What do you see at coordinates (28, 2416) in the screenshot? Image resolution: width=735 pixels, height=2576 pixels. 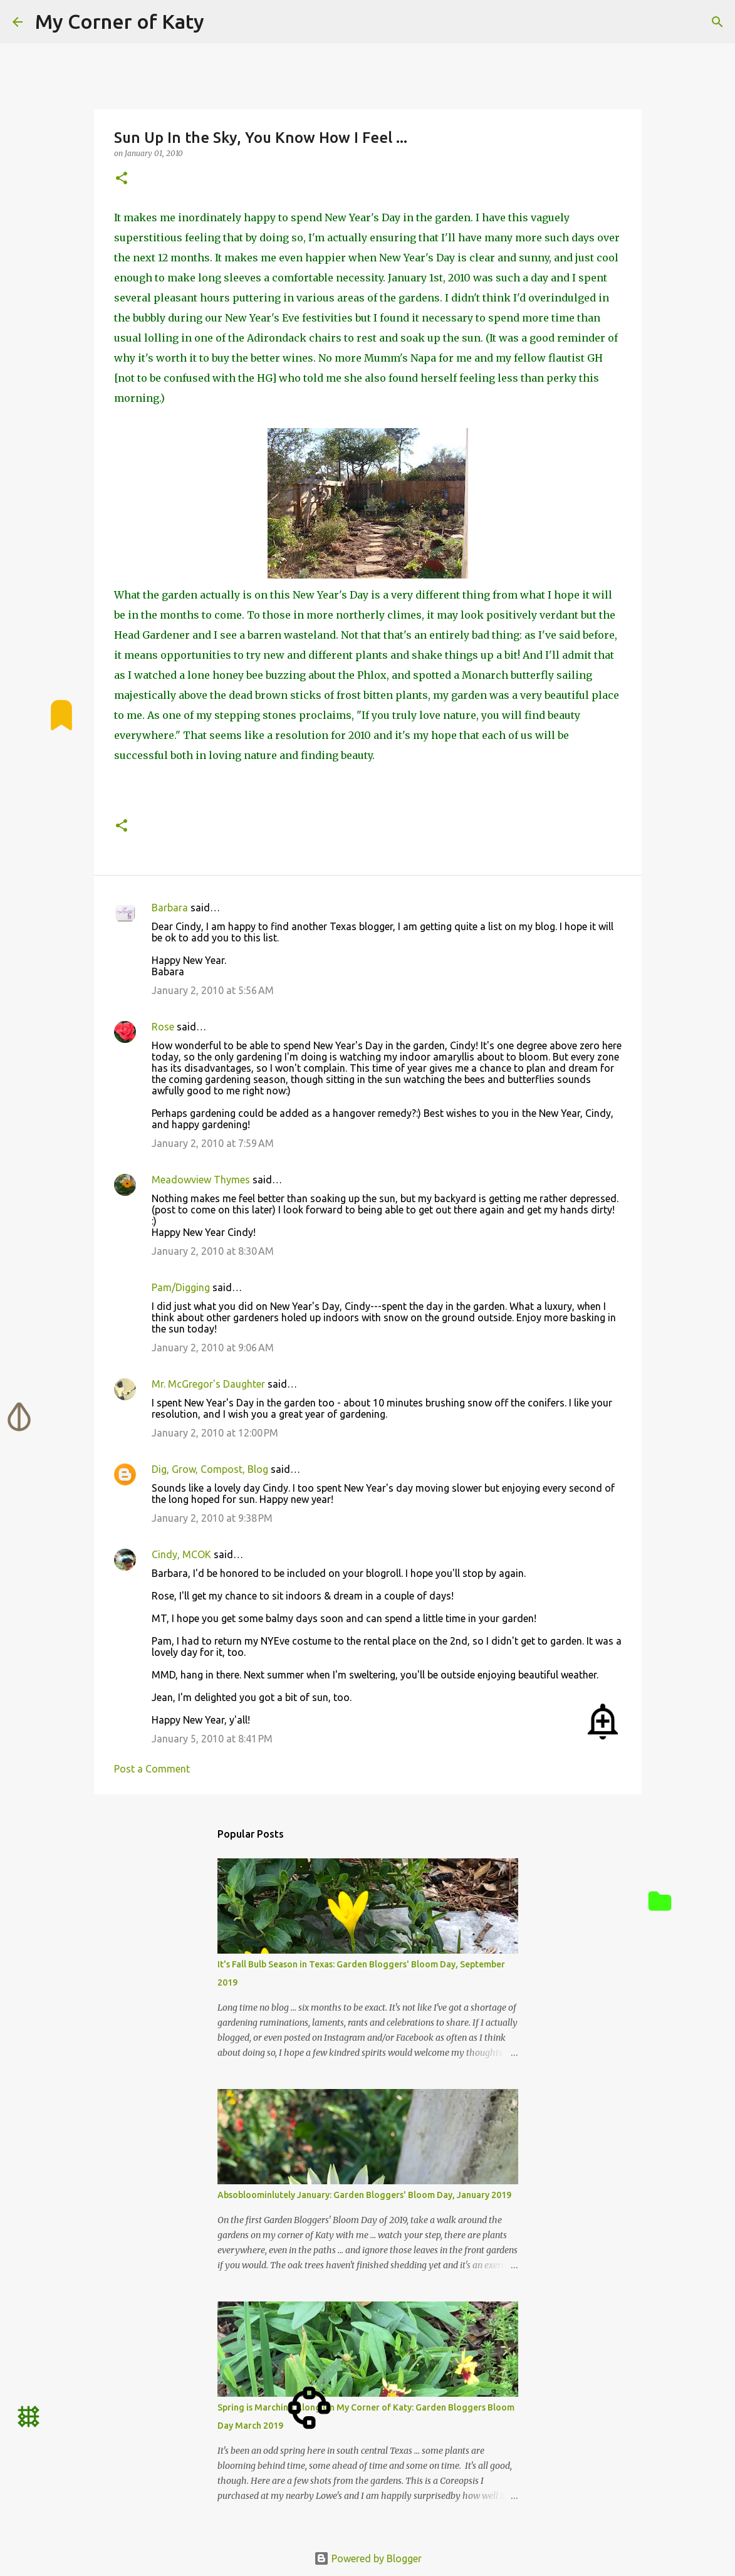 I see `view data points on a grid chart` at bounding box center [28, 2416].